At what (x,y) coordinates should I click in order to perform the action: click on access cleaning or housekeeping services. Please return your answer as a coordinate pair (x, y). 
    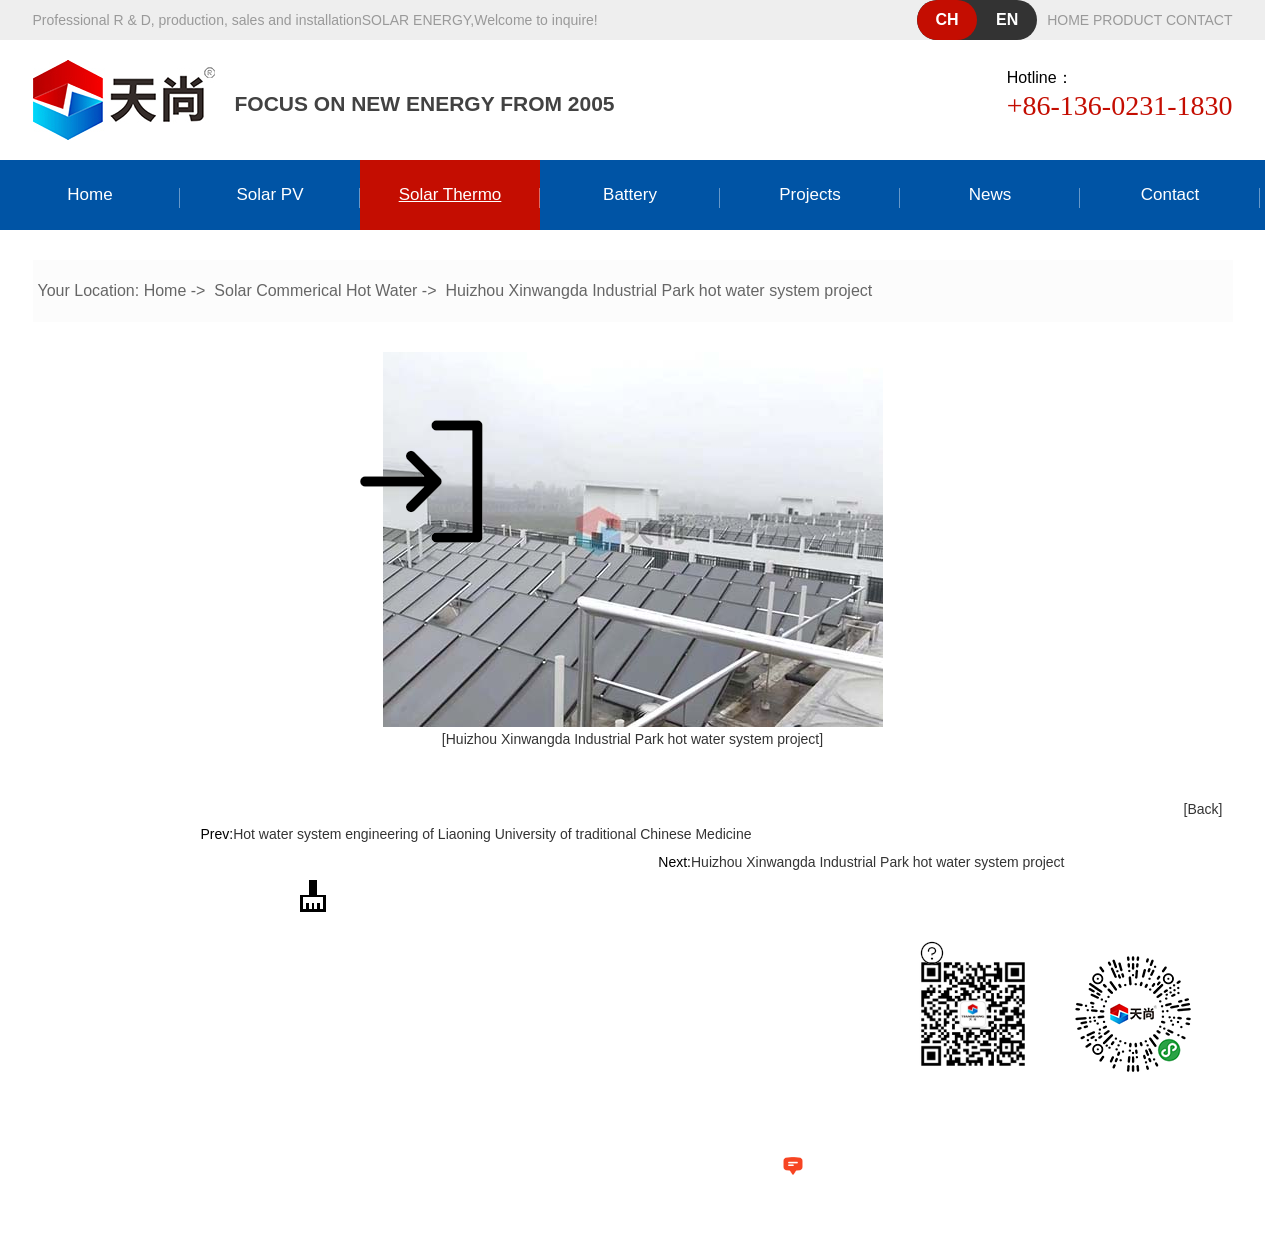
    Looking at the image, I should click on (313, 896).